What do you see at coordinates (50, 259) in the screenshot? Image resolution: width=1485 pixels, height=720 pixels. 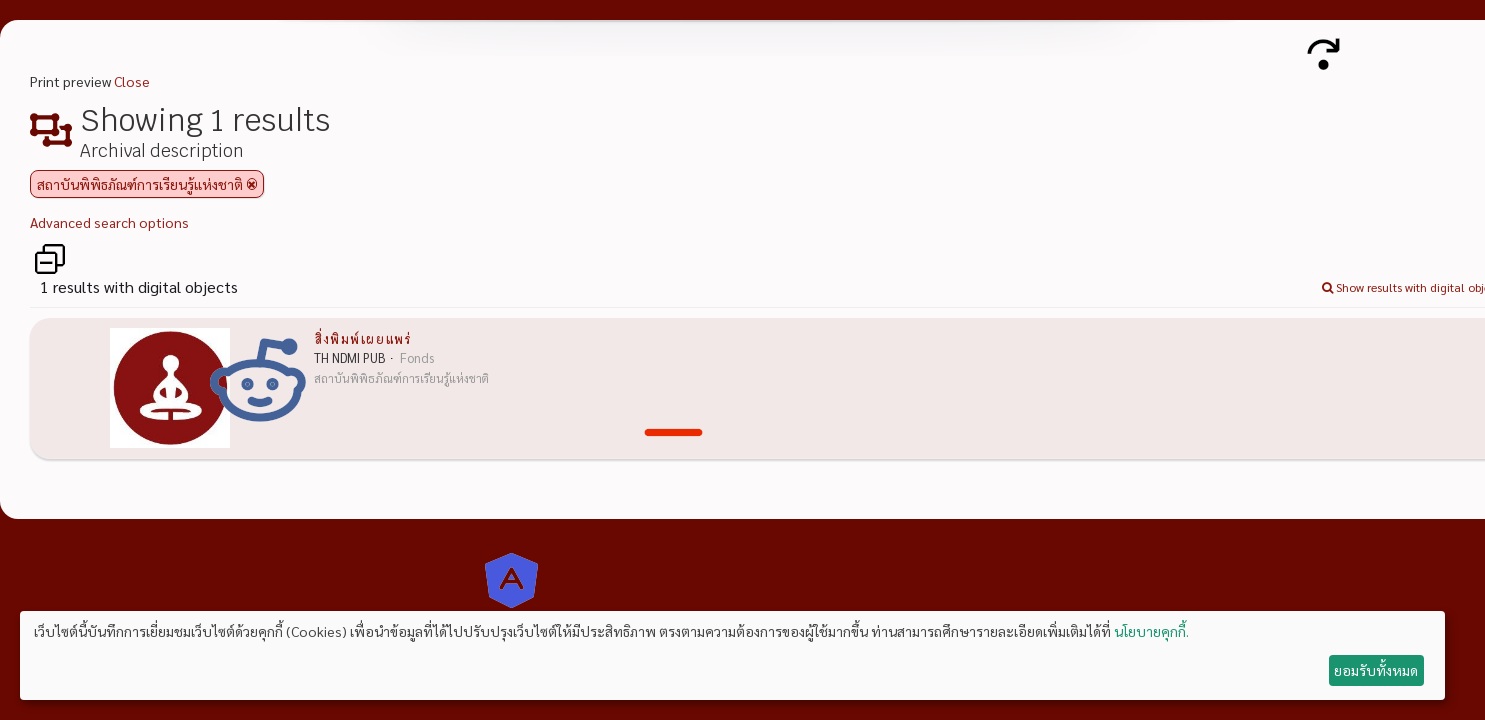 I see `collapse all expanded items in a tree view` at bounding box center [50, 259].